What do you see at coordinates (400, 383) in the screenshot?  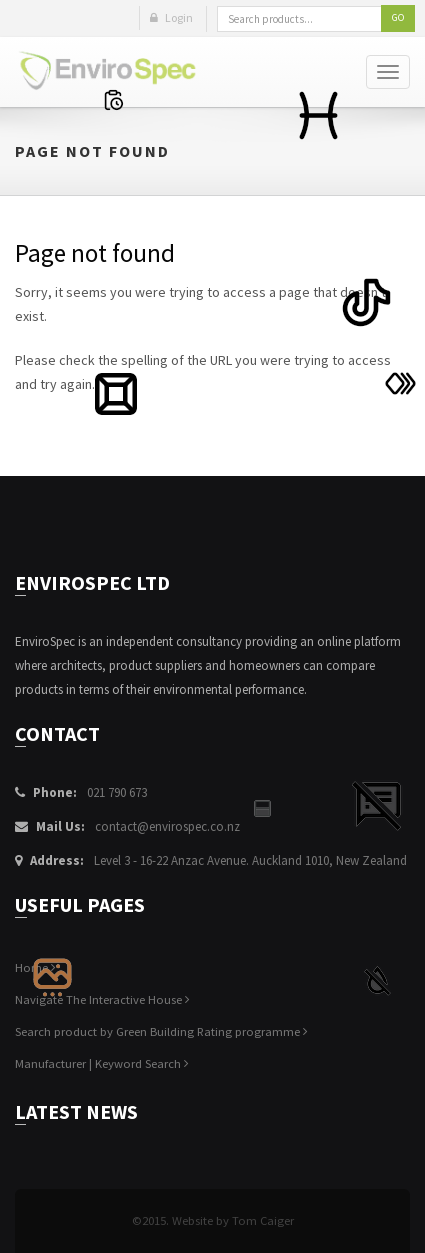 I see `access keyframe animation controls` at bounding box center [400, 383].